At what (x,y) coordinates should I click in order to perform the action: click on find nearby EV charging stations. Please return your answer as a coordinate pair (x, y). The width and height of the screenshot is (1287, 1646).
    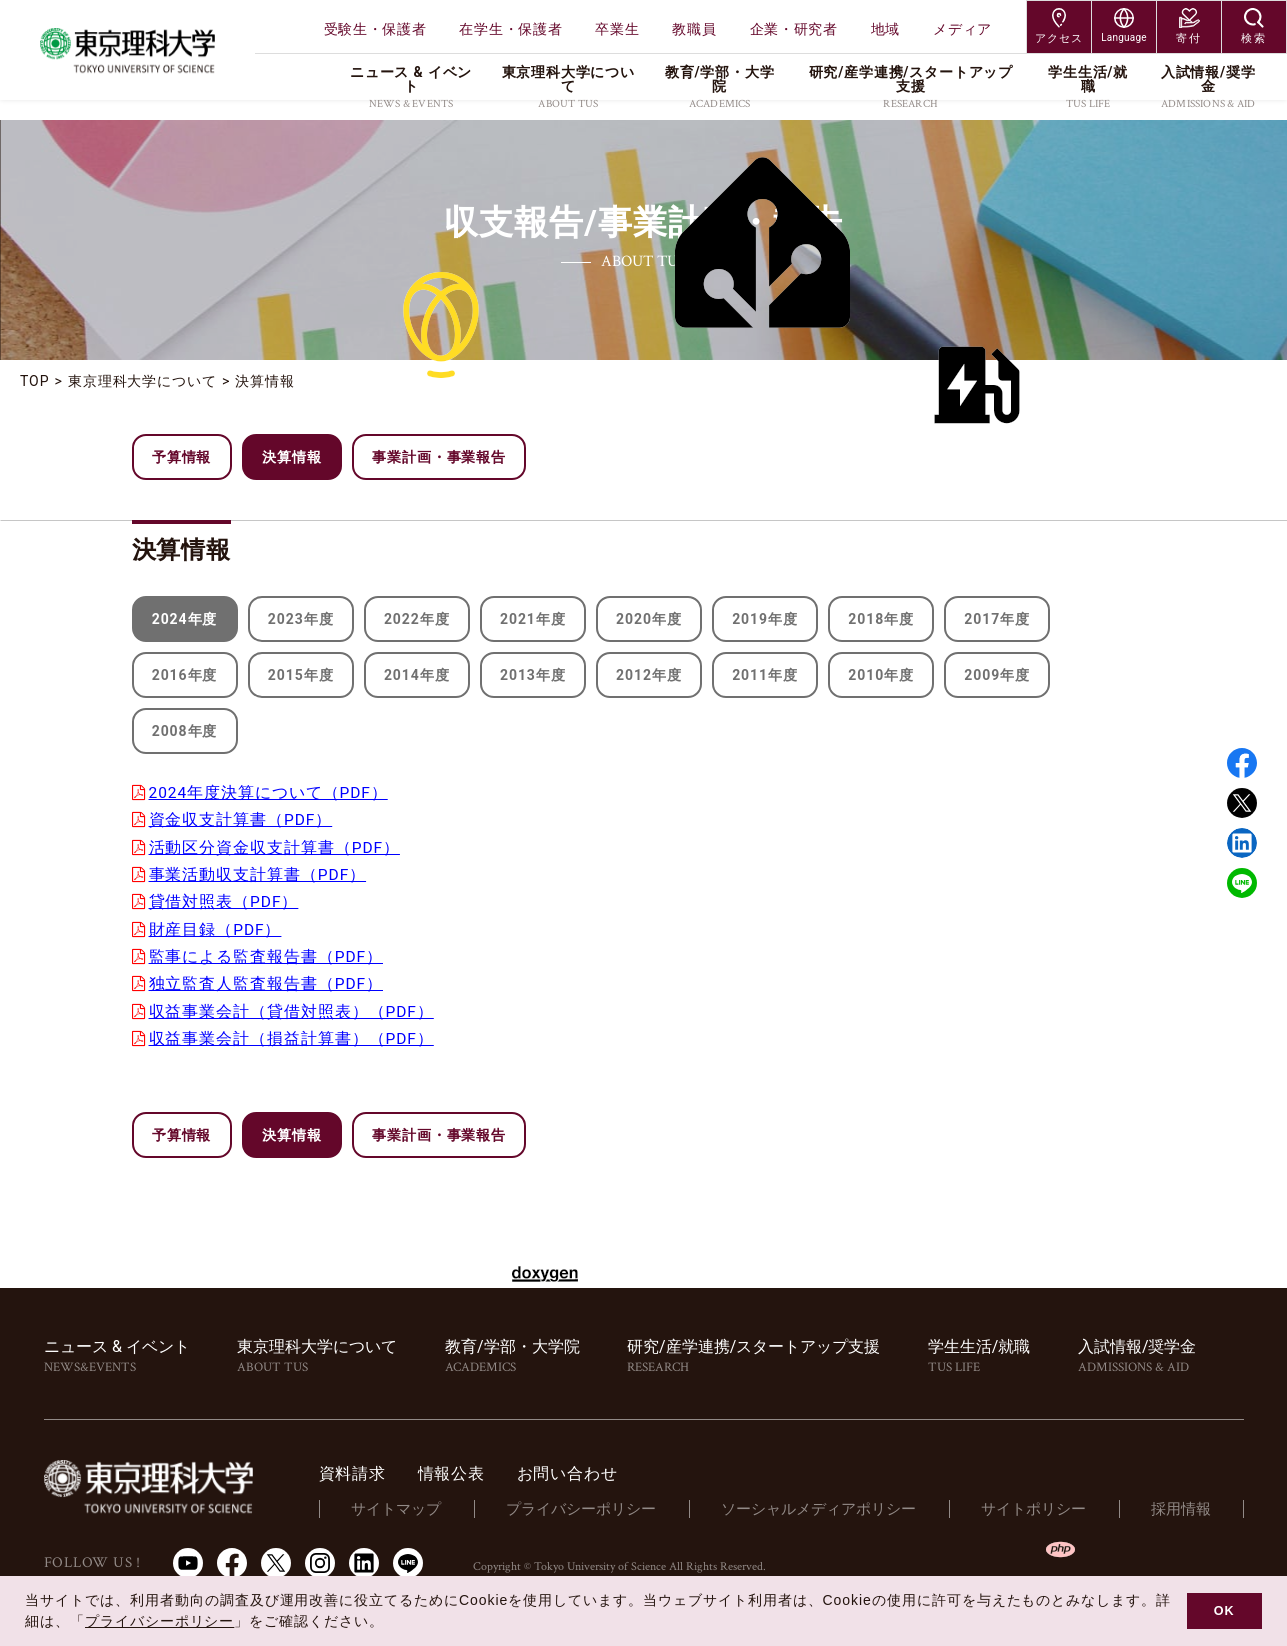
    Looking at the image, I should click on (977, 385).